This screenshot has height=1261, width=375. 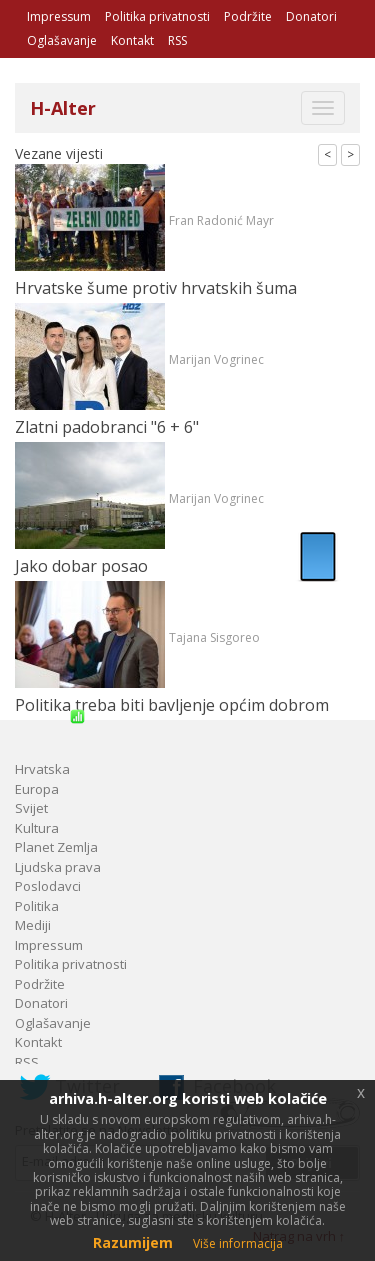 What do you see at coordinates (318, 557) in the screenshot?
I see `iPad Air device connected` at bounding box center [318, 557].